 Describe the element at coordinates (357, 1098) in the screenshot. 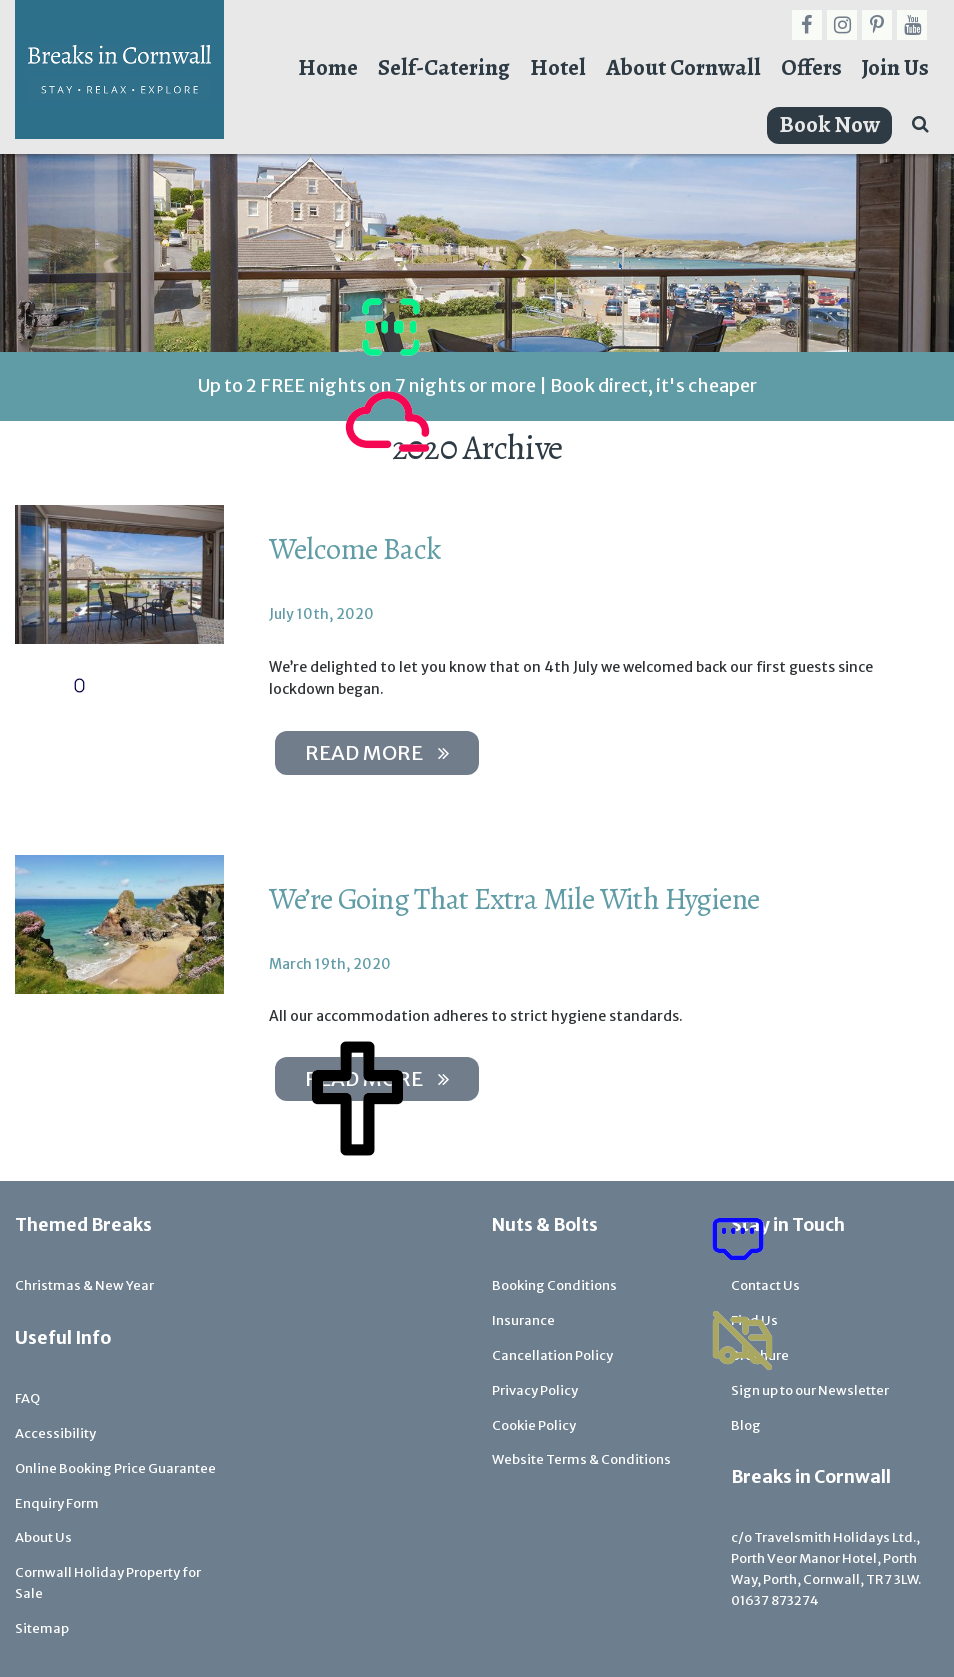

I see `religious or faith-related content` at that location.